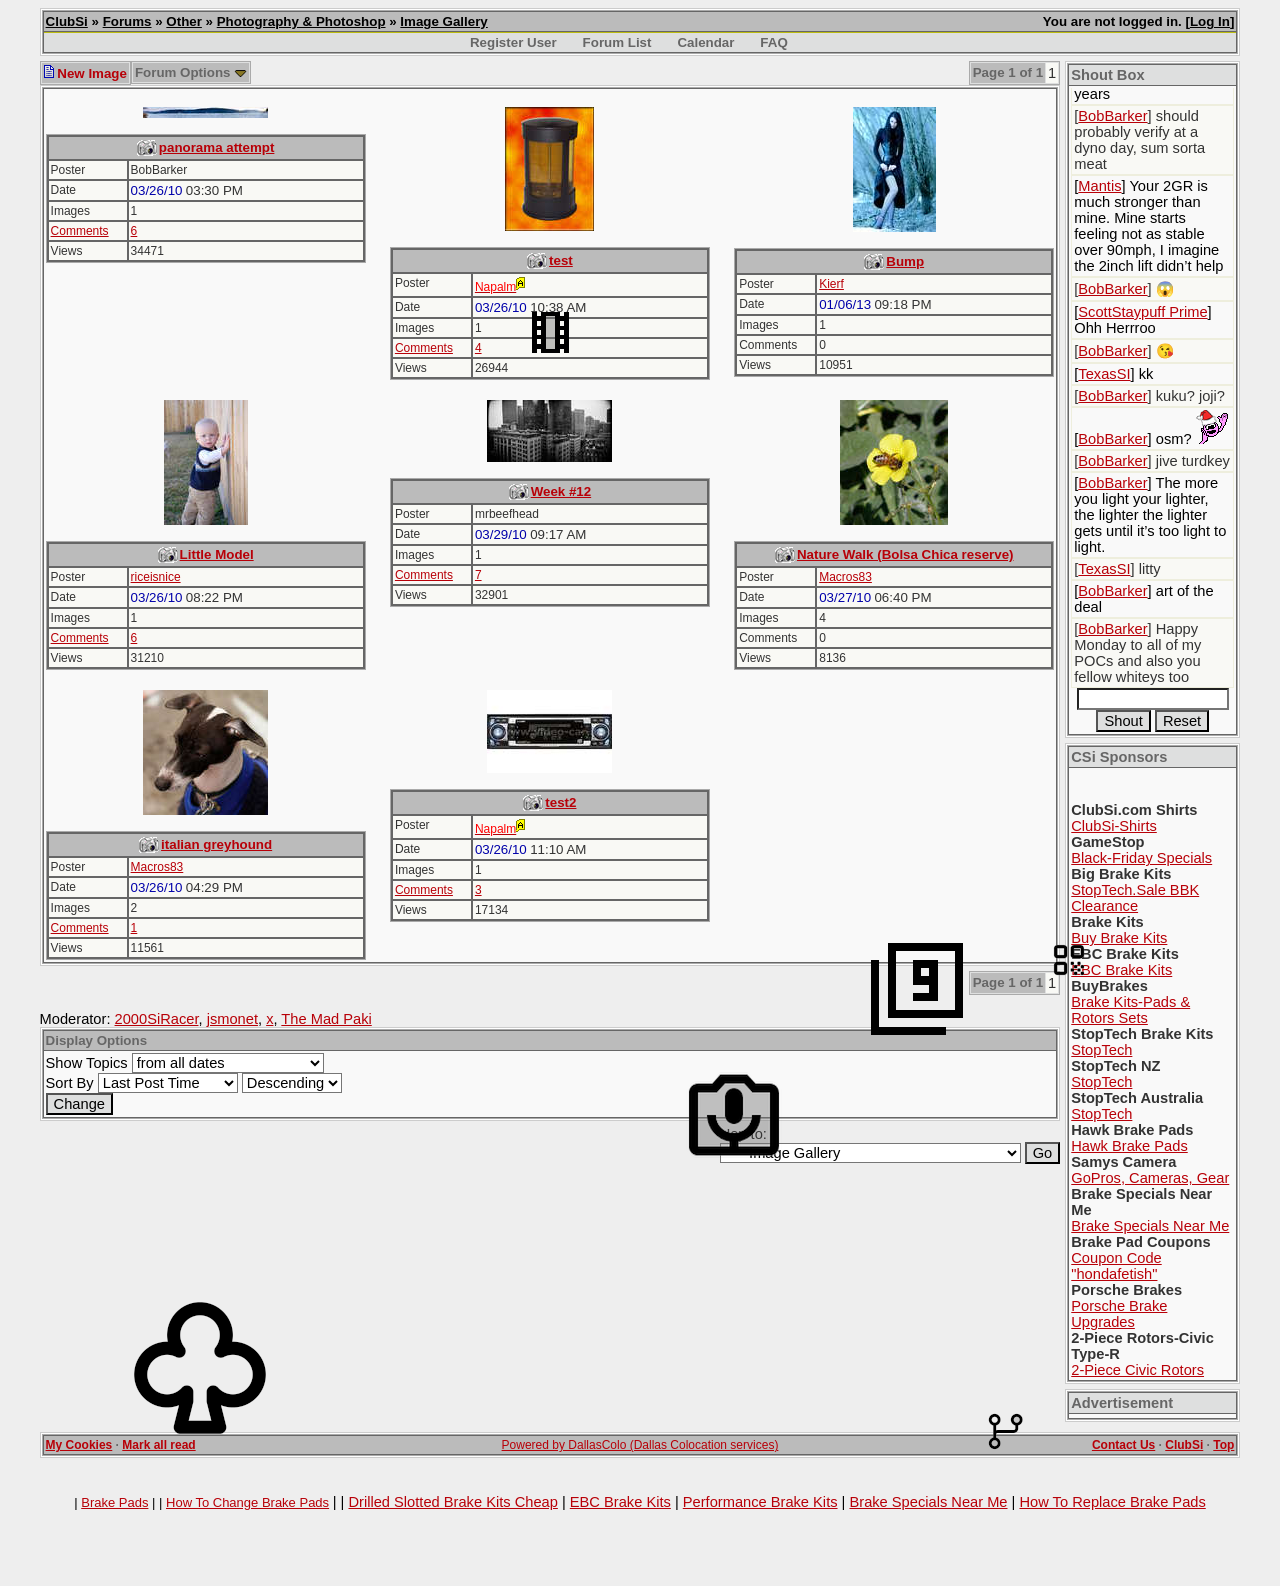 The width and height of the screenshot is (1280, 1586). Describe the element at coordinates (734, 1115) in the screenshot. I see `grant camera and microphone permissions` at that location.